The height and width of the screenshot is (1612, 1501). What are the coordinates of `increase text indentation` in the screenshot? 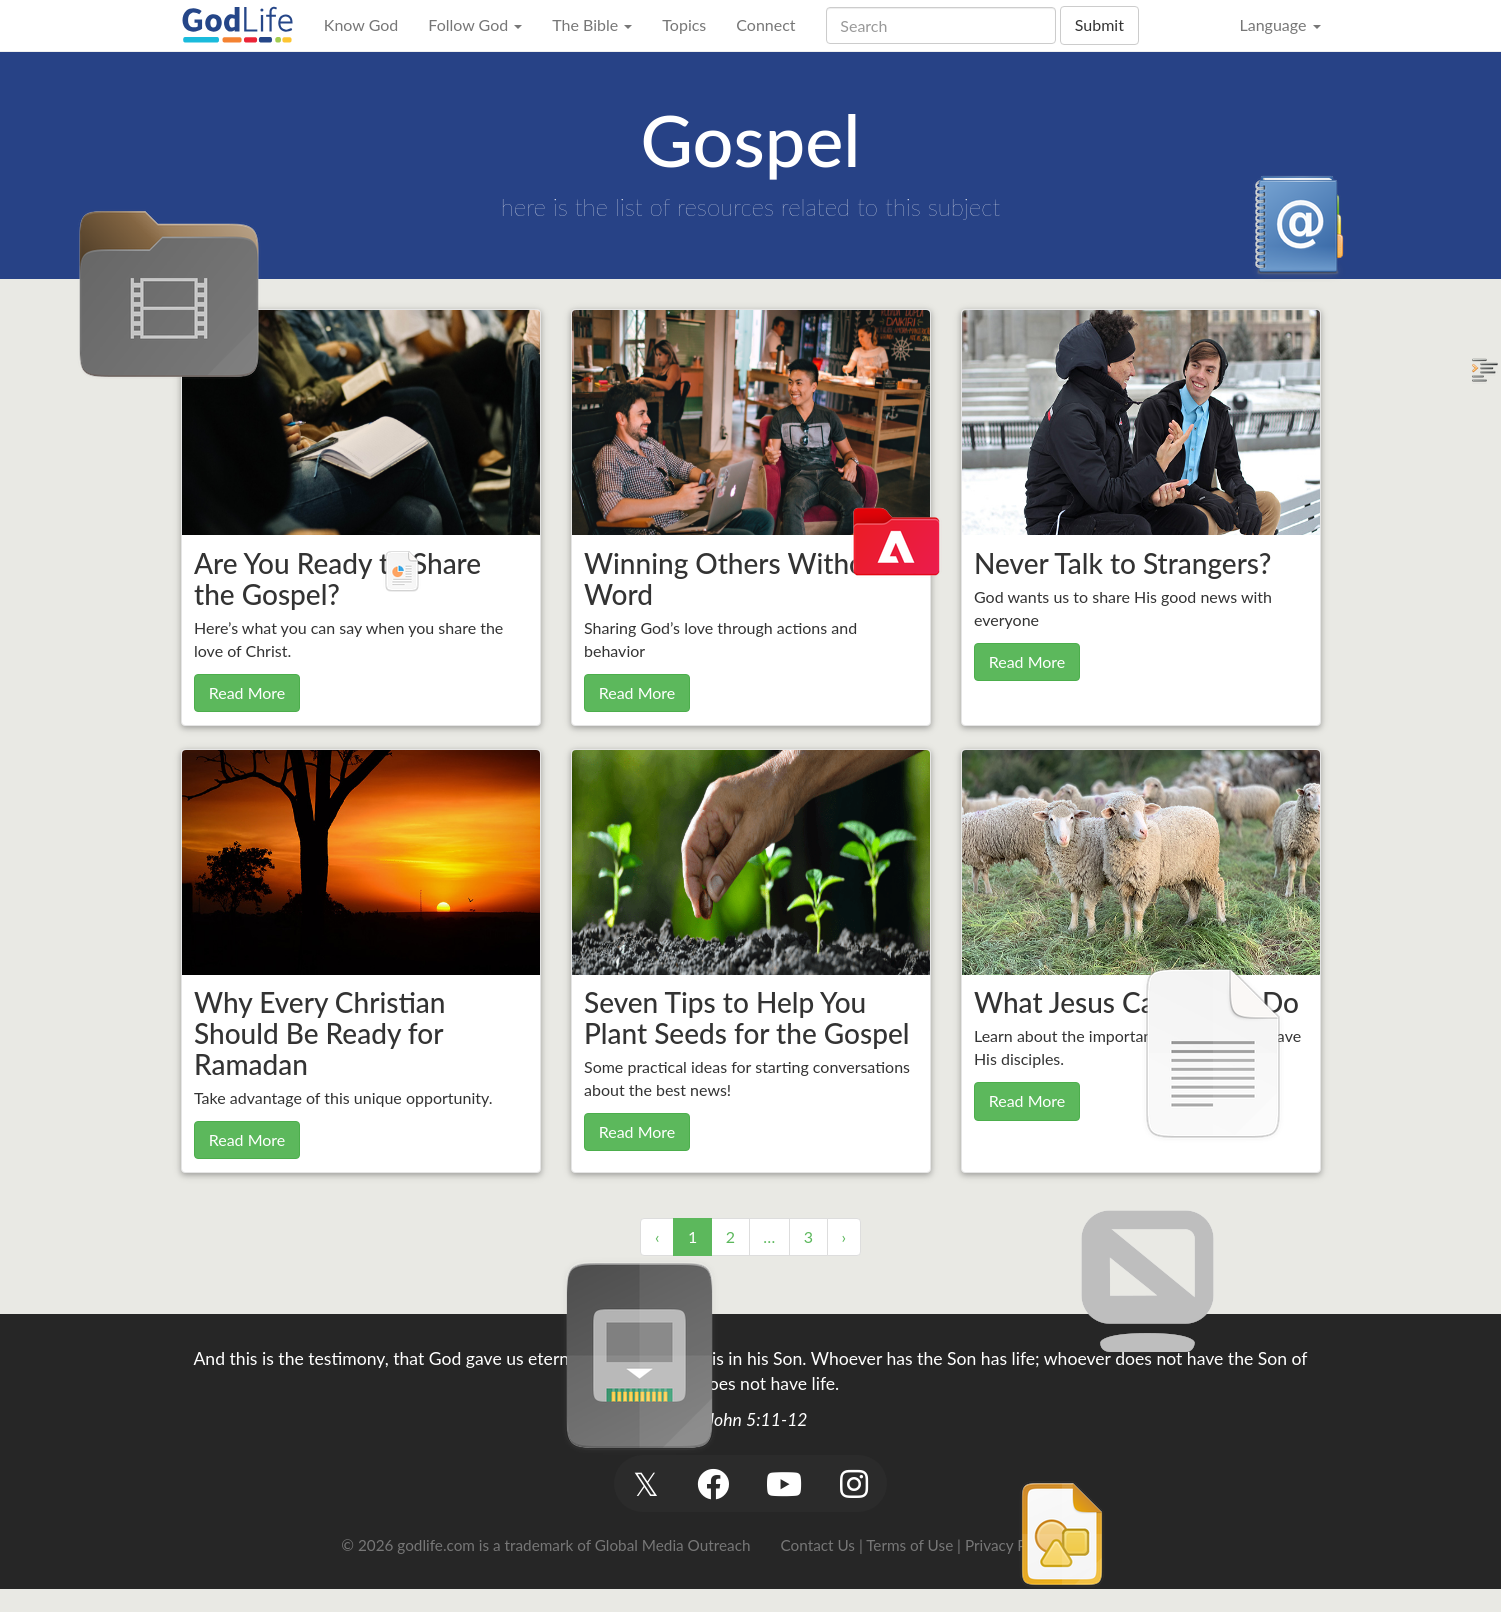 It's located at (1485, 371).